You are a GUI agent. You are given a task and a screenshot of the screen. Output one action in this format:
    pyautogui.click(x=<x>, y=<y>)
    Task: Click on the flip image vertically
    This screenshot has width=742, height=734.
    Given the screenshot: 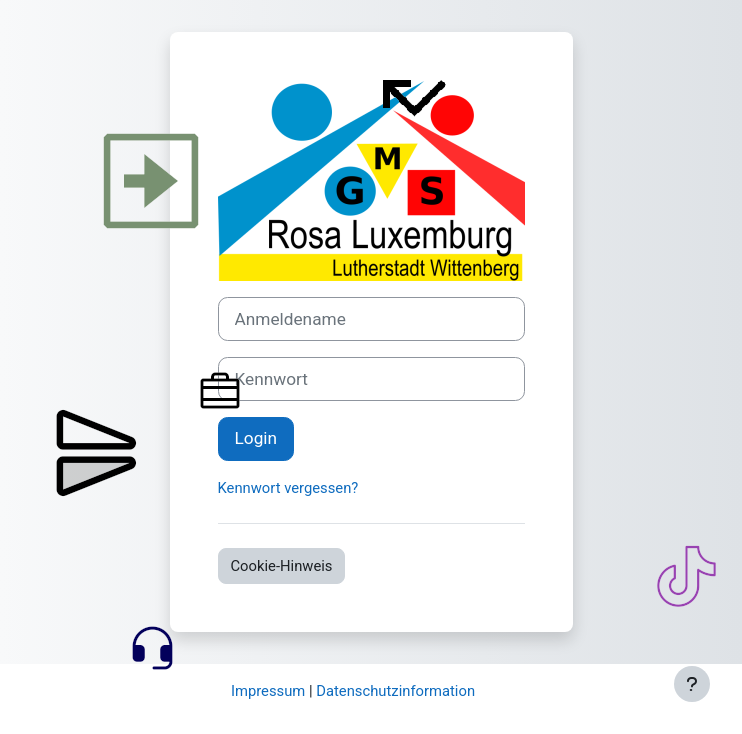 What is the action you would take?
    pyautogui.click(x=93, y=453)
    